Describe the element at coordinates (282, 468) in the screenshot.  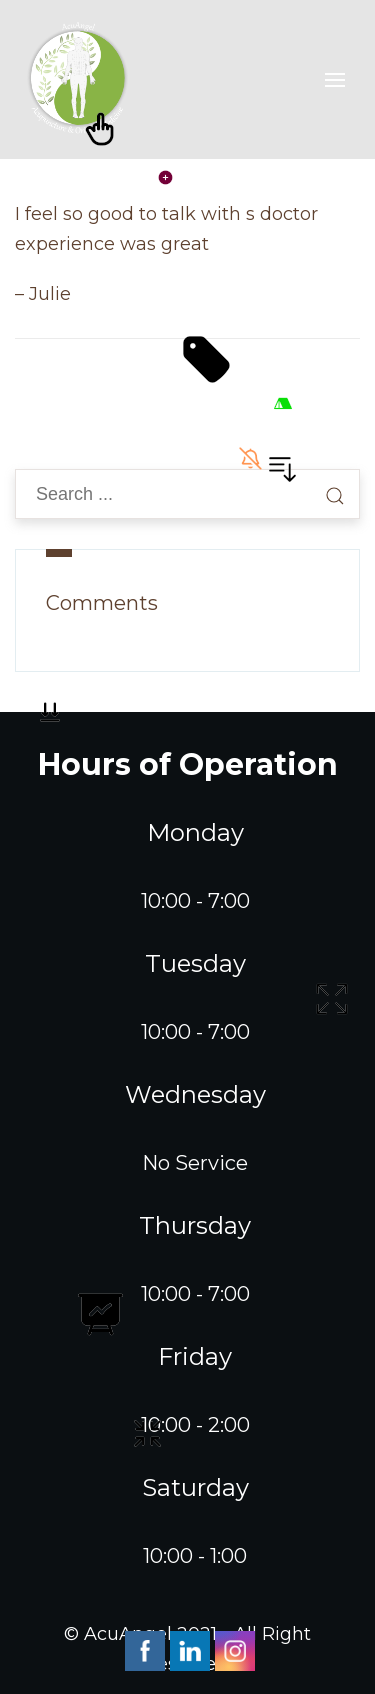
I see `sort list in descending order` at that location.